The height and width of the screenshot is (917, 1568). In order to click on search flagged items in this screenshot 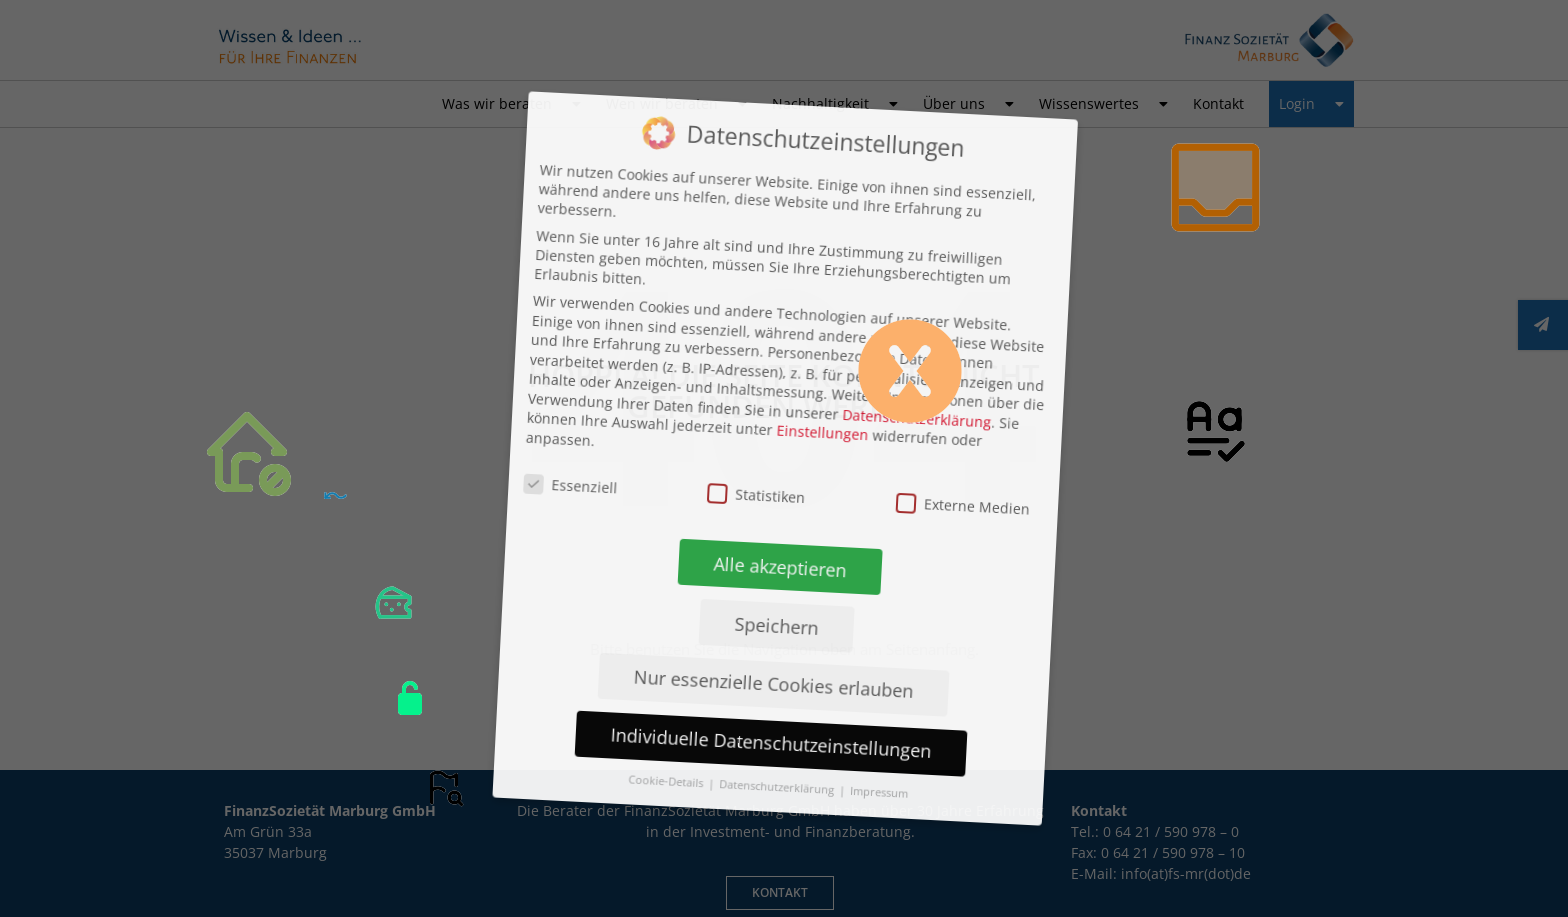, I will do `click(444, 787)`.